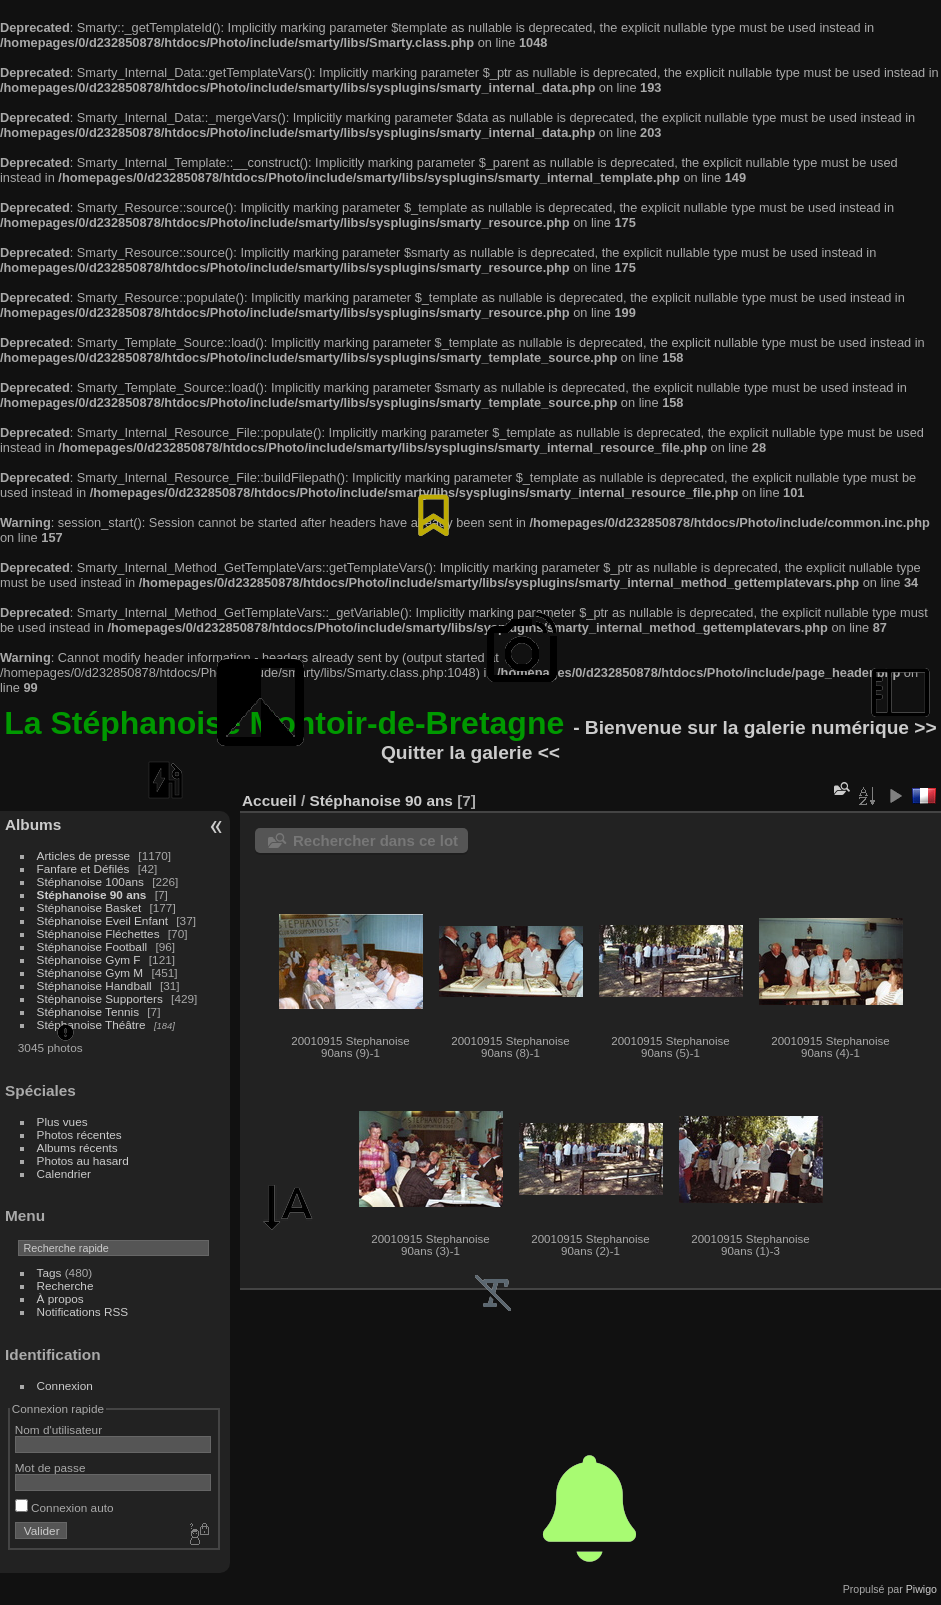  I want to click on view notifications, so click(589, 1508).